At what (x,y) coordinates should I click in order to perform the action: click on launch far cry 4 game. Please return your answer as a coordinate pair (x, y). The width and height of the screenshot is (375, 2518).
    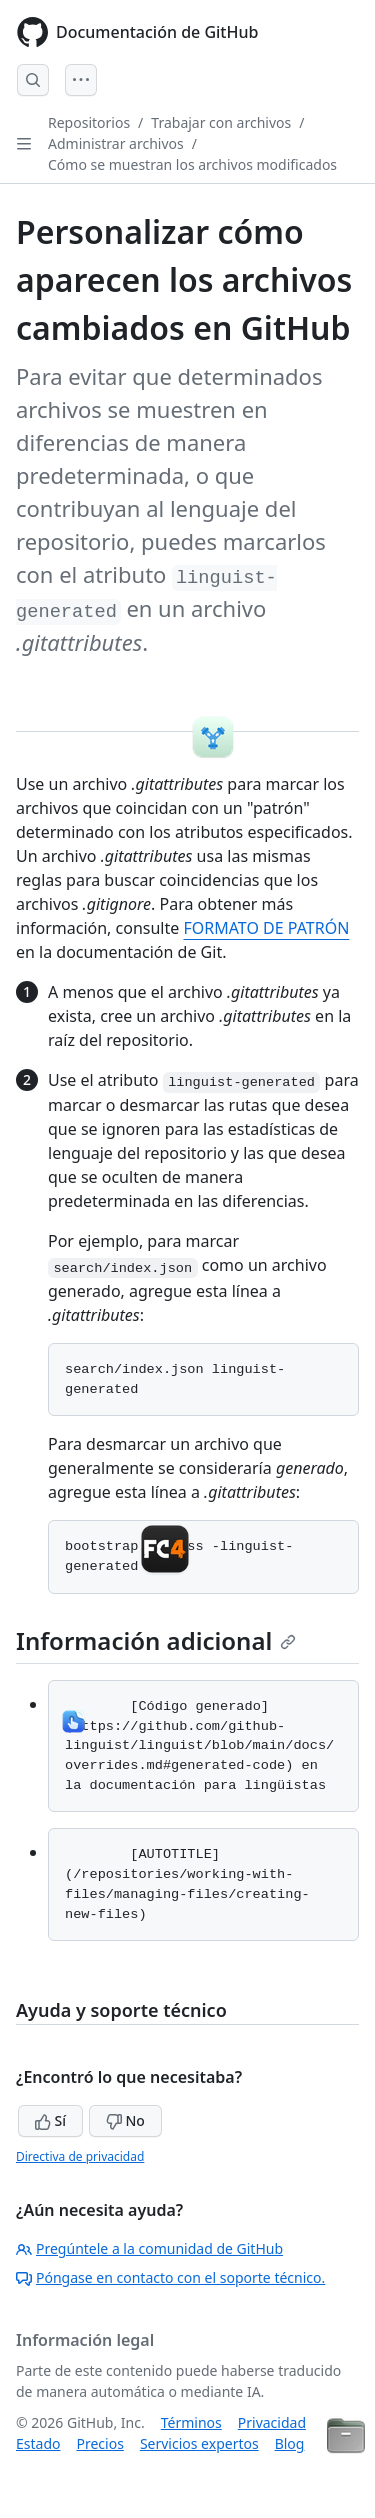
    Looking at the image, I should click on (165, 1549).